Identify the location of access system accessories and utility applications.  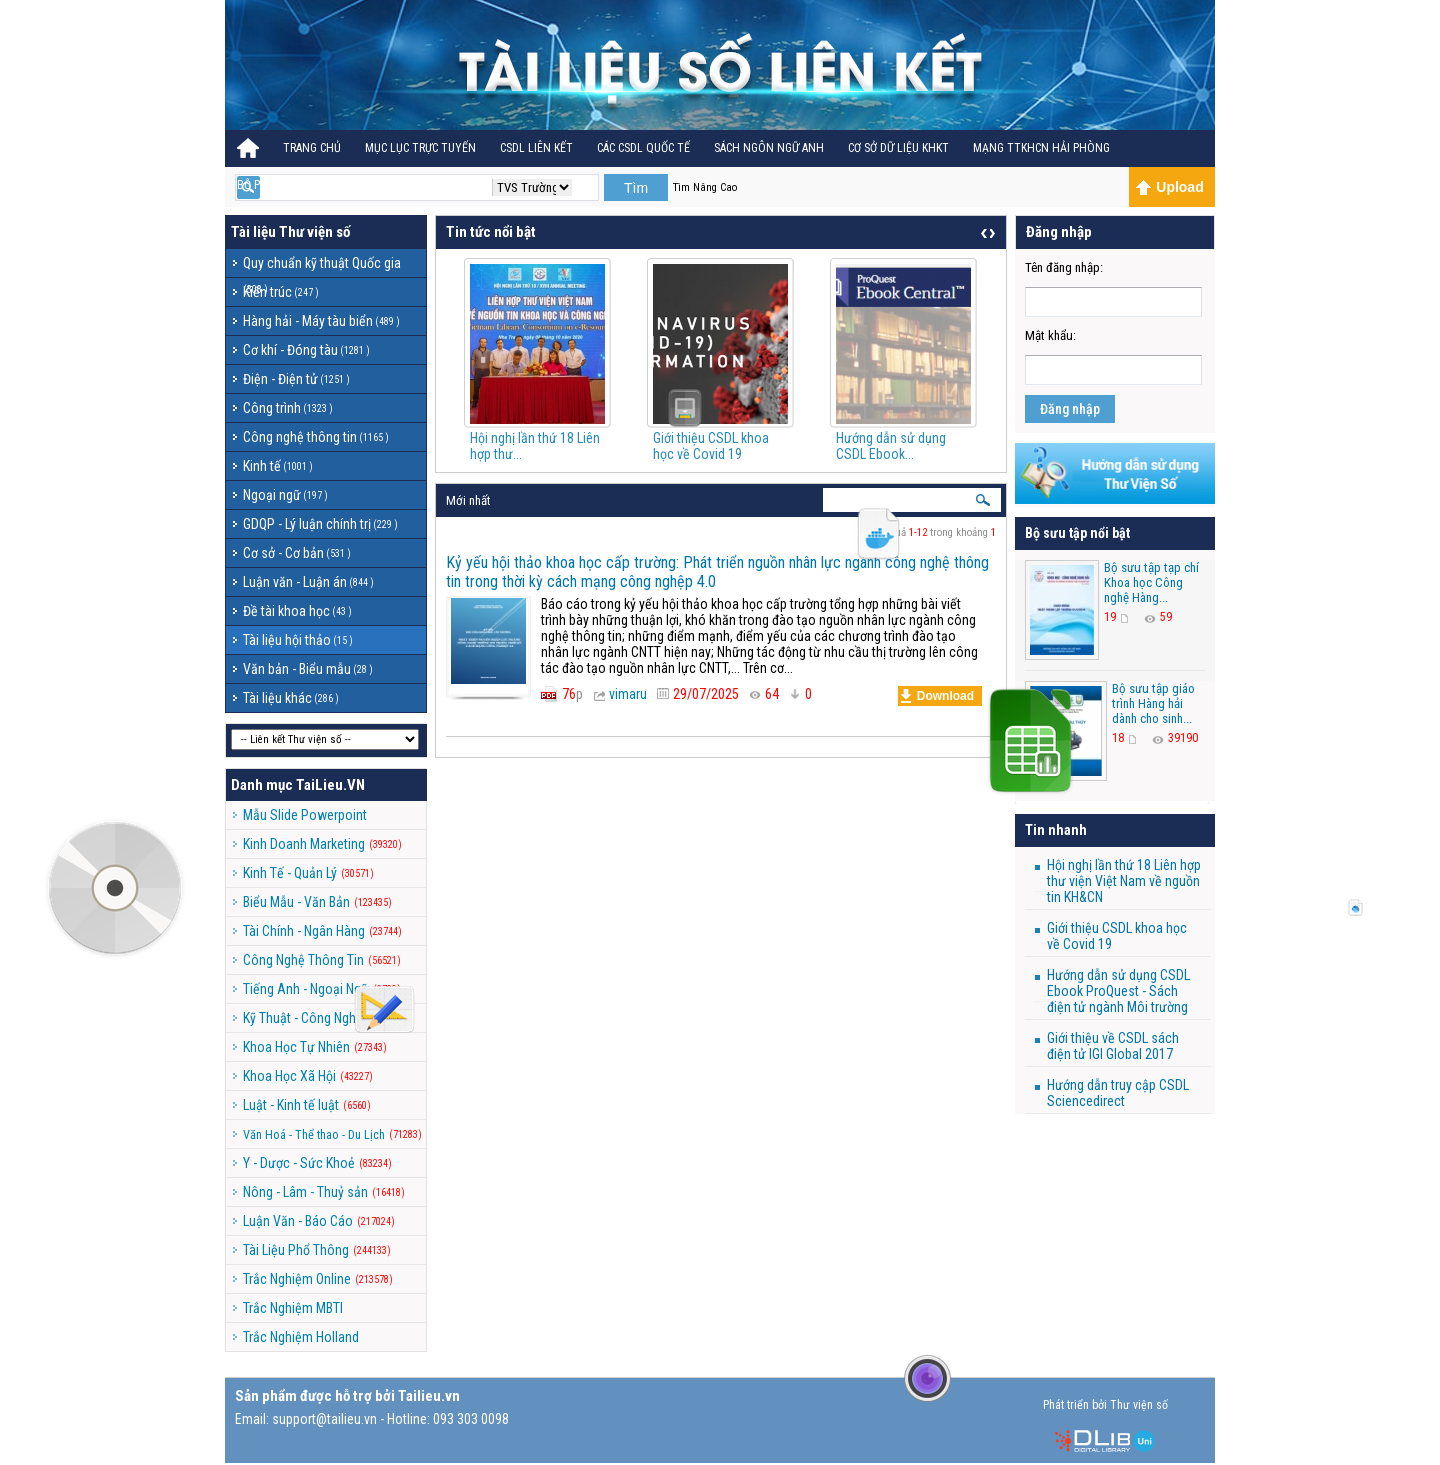
(384, 1009).